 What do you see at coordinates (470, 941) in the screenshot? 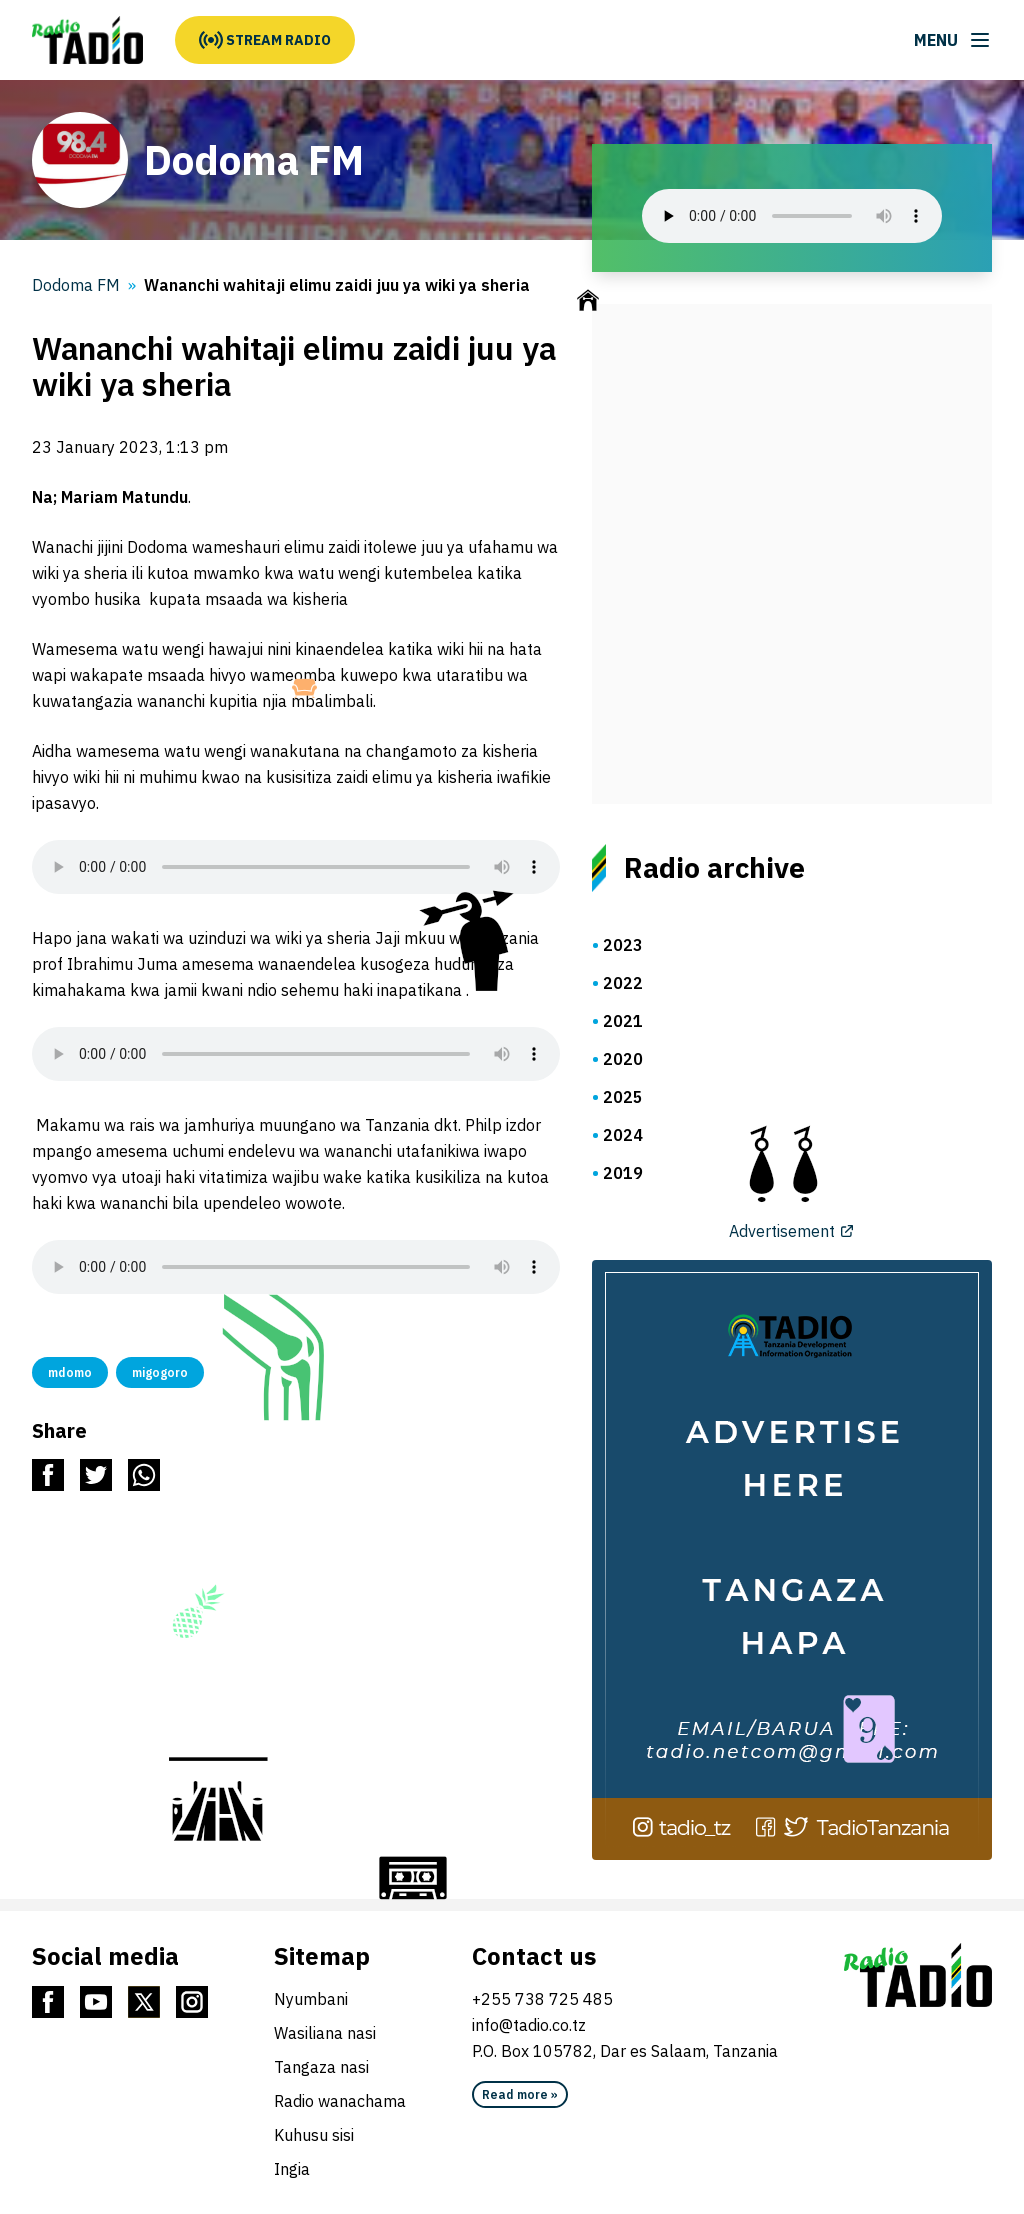
I see `indicates a critical hit or headshot in gameplay` at bounding box center [470, 941].